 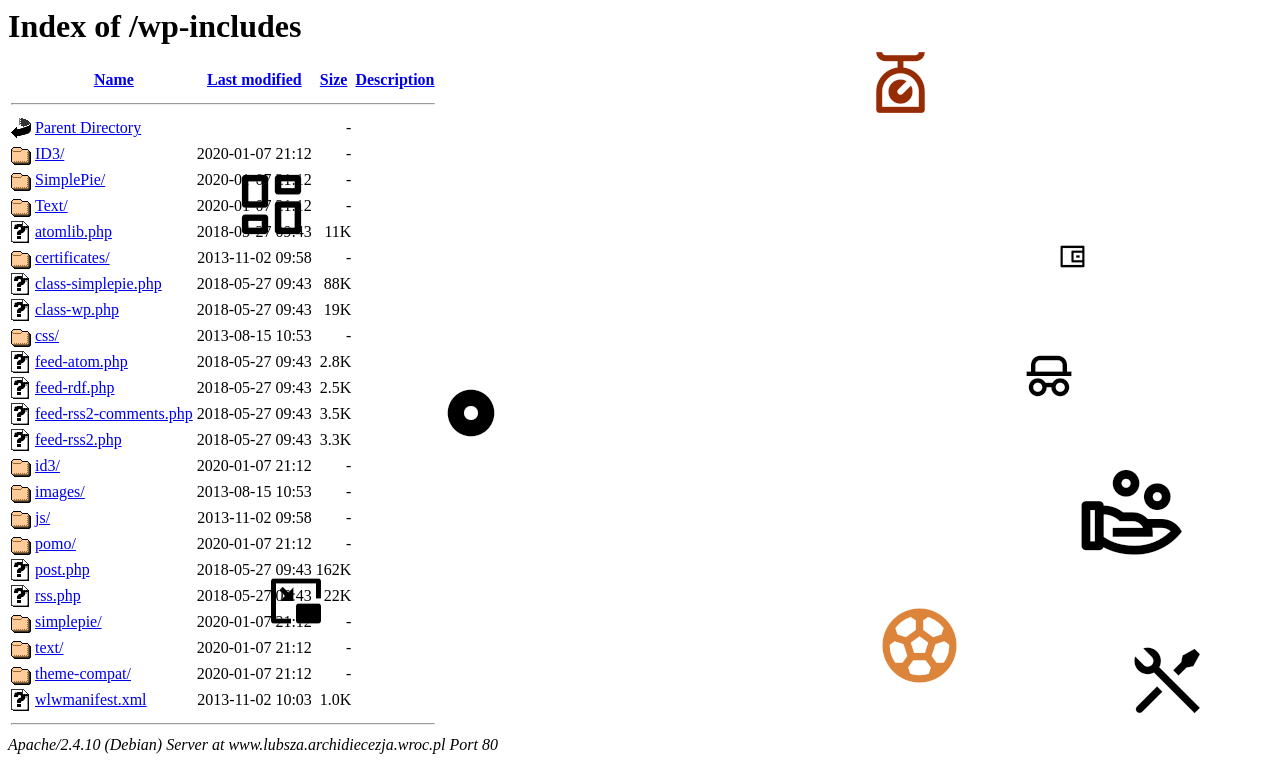 What do you see at coordinates (471, 413) in the screenshot?
I see `start recording audio or video` at bounding box center [471, 413].